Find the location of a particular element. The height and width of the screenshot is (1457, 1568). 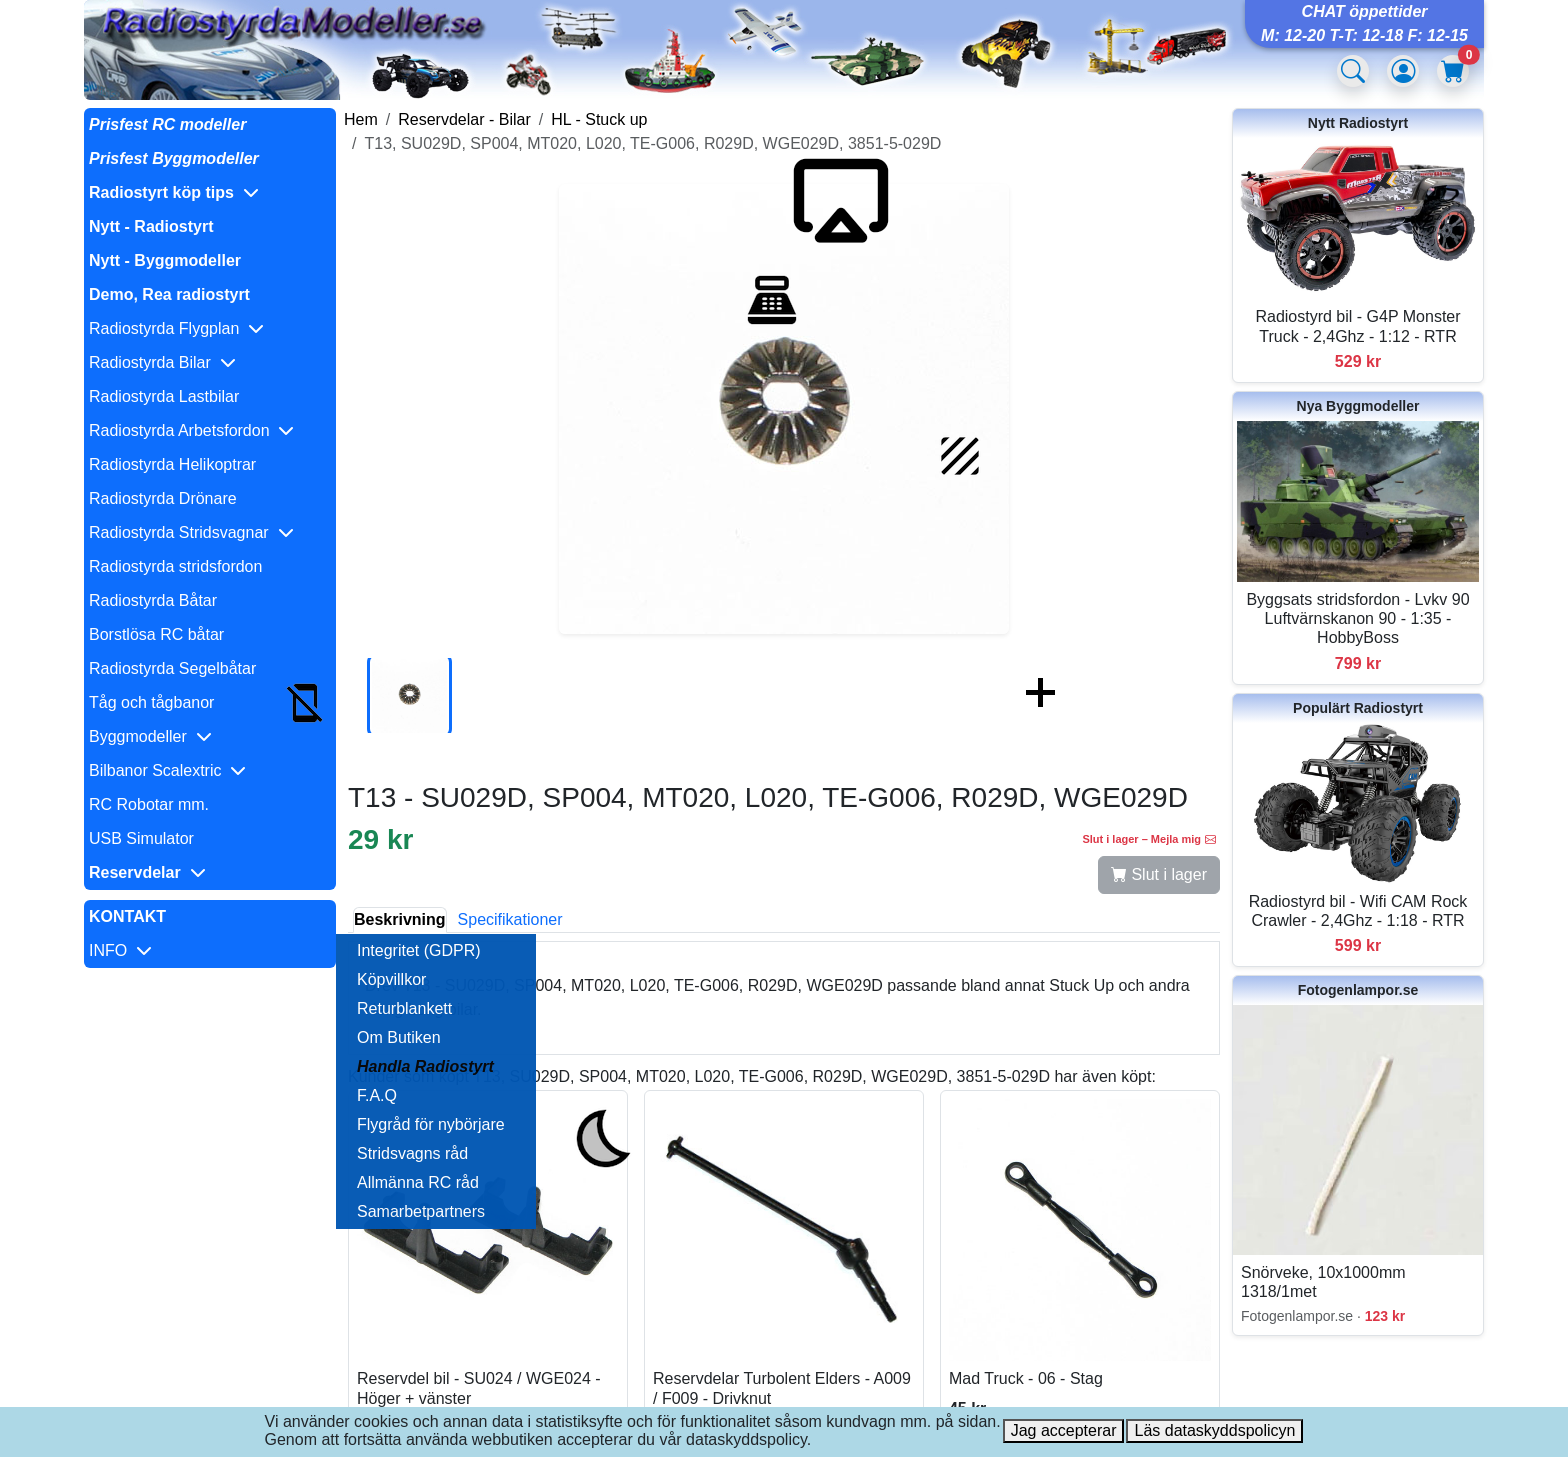

disable mobile device or phone features is located at coordinates (305, 703).